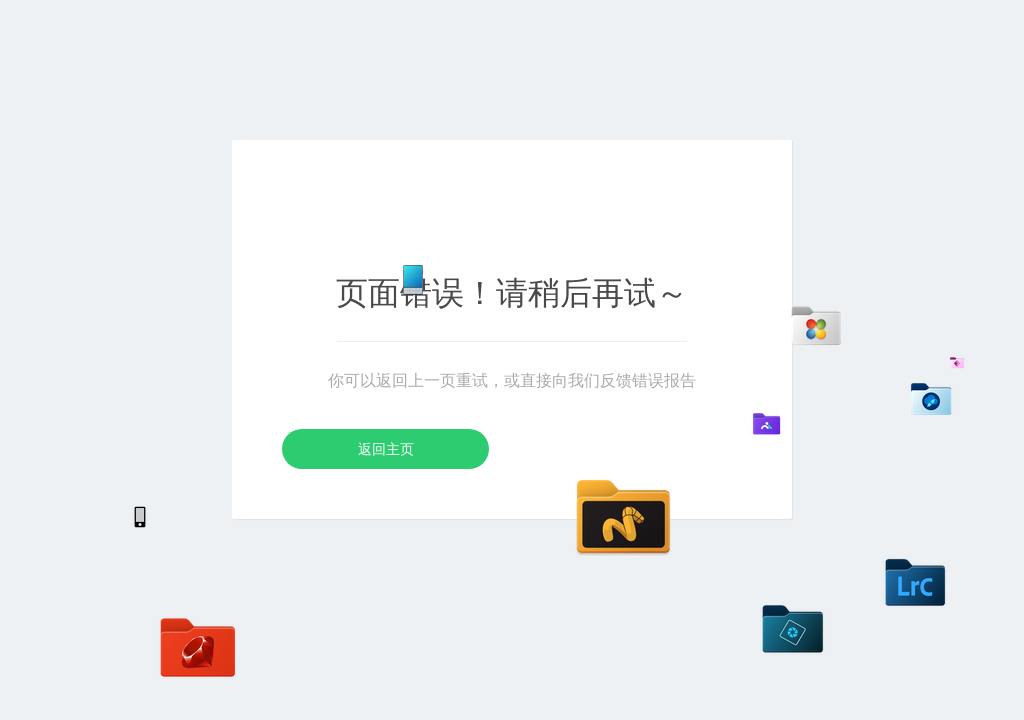  Describe the element at coordinates (816, 327) in the screenshot. I see `open the Eleven Forum community folder` at that location.